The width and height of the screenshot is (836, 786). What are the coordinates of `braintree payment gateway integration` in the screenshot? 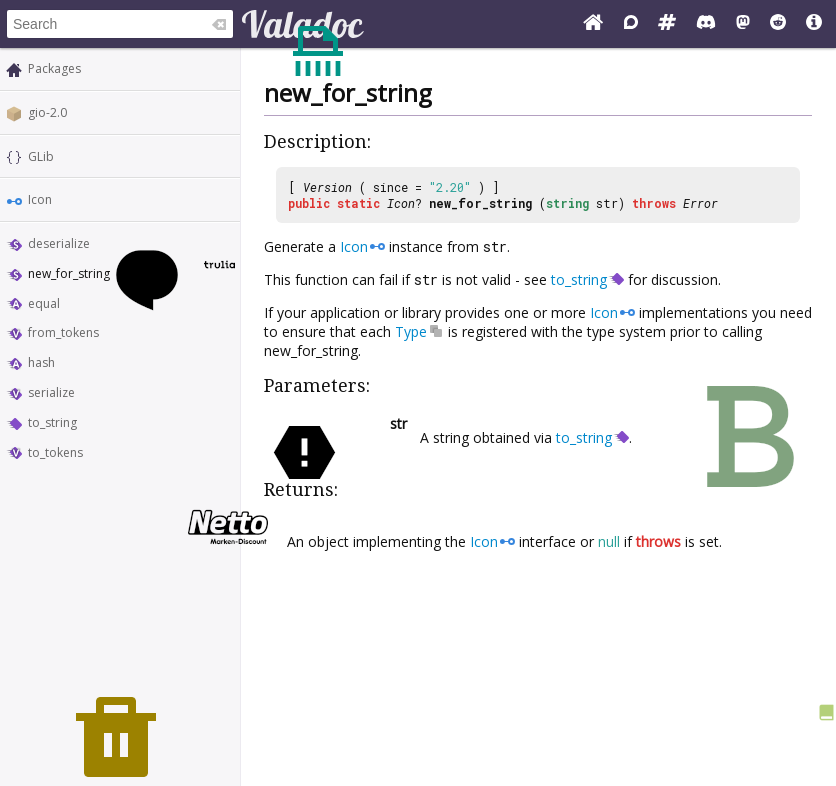 It's located at (750, 436).